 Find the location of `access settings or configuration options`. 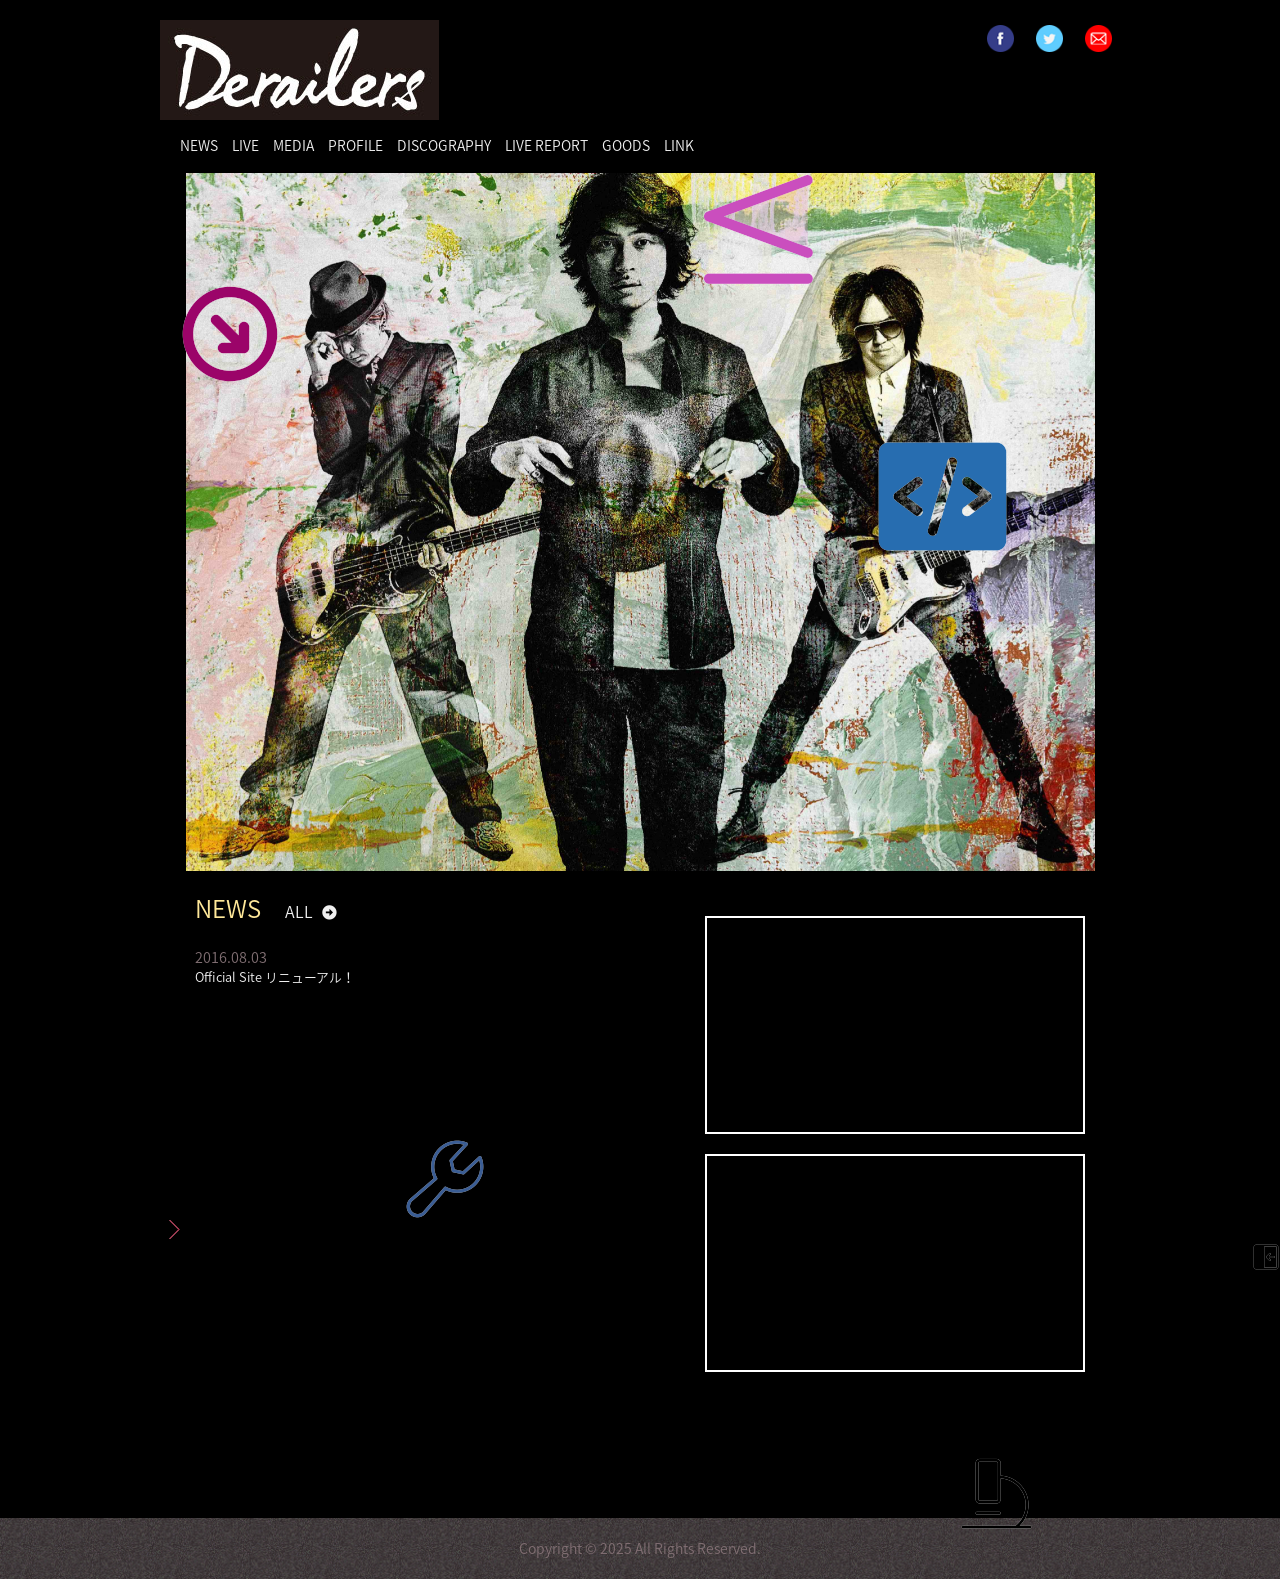

access settings or configuration options is located at coordinates (445, 1179).